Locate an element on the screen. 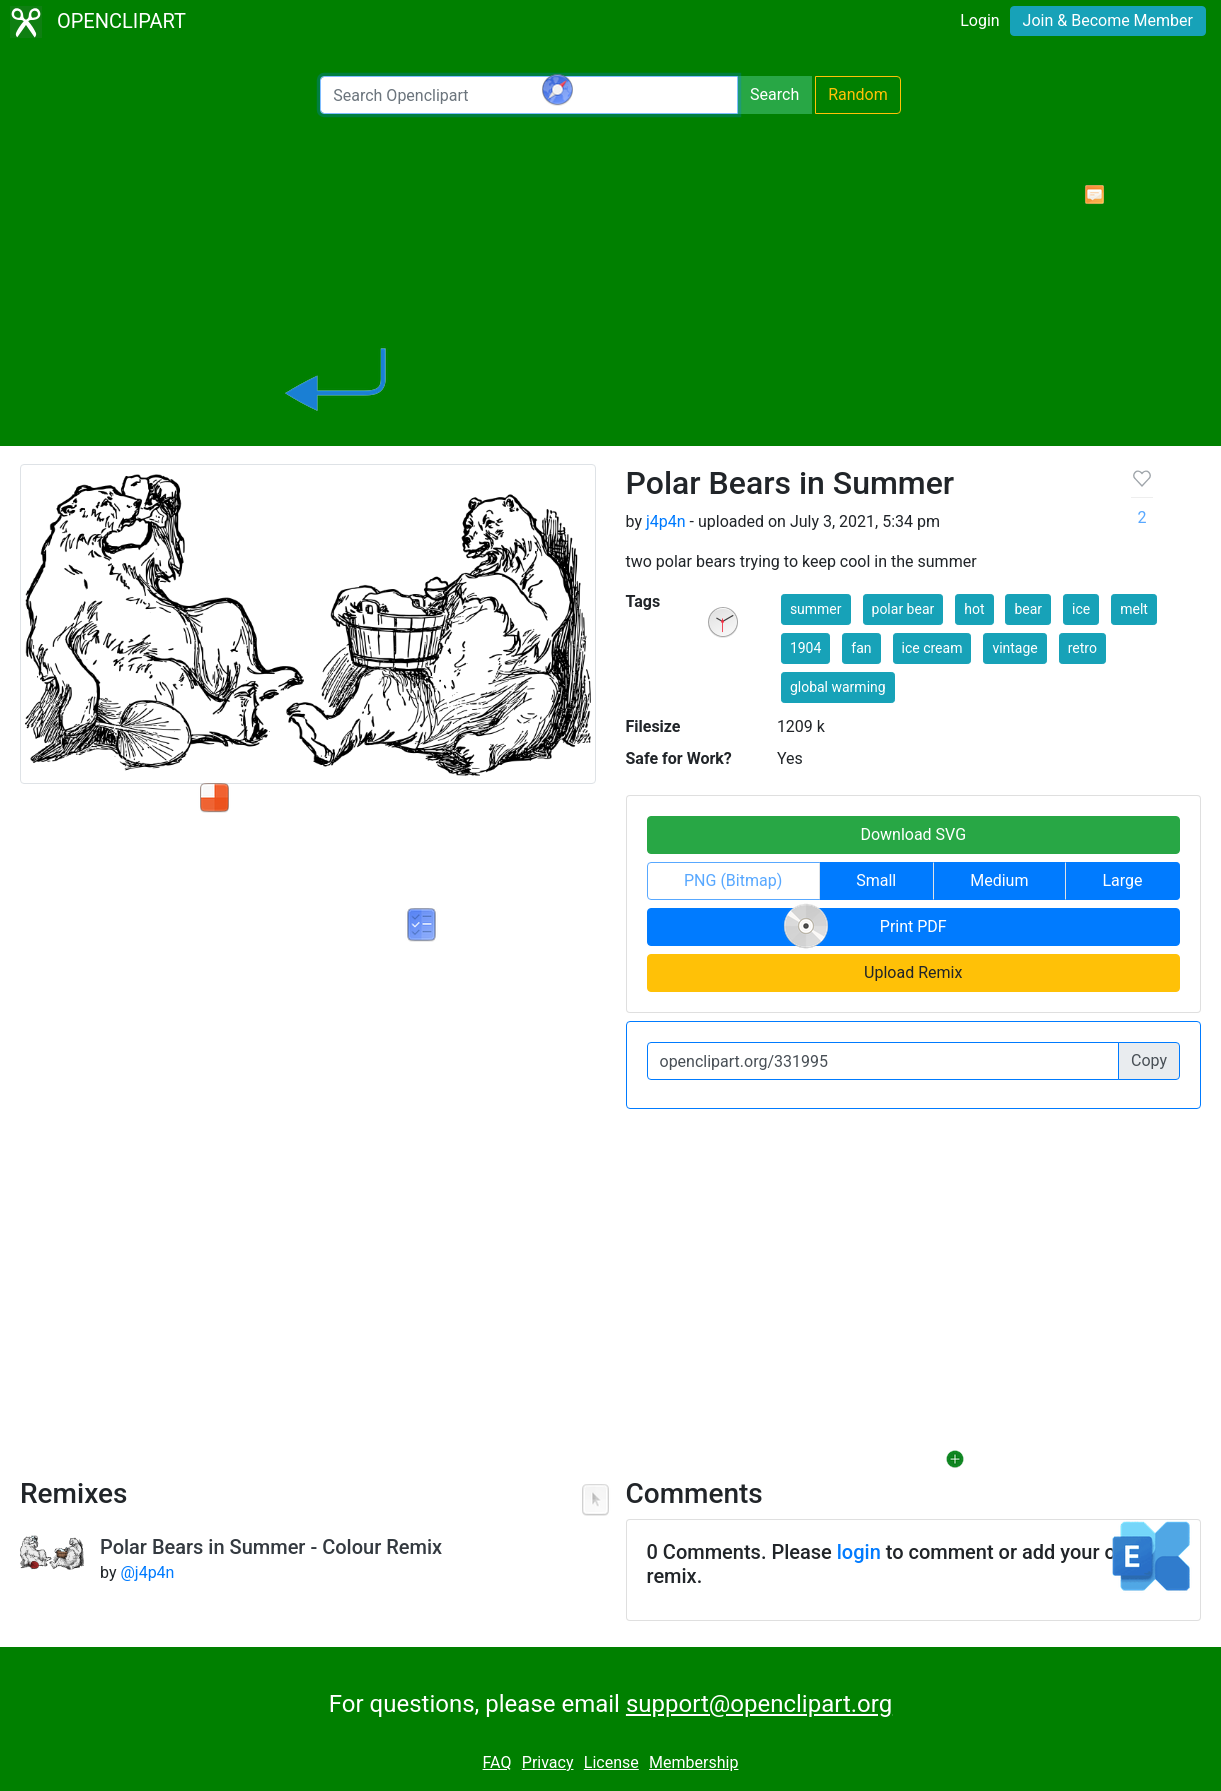  open Microsoft Exchange app is located at coordinates (1151, 1556).